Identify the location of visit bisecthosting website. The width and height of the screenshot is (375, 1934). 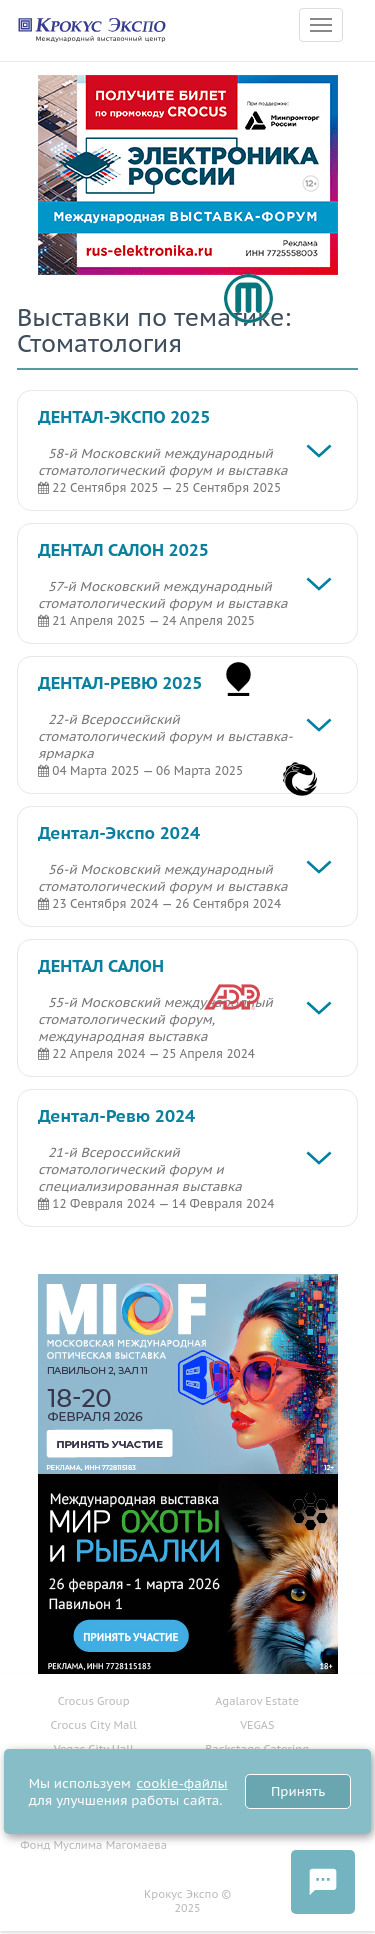
(203, 1377).